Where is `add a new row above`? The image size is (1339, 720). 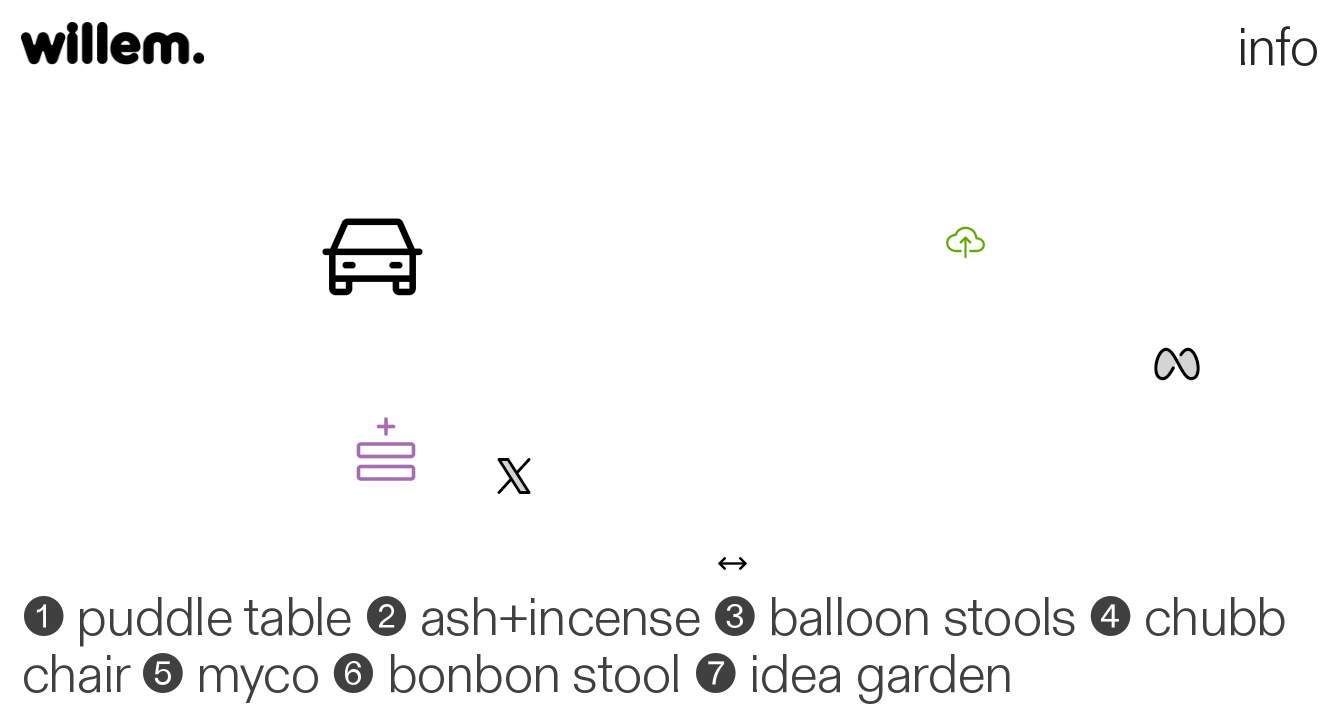
add a new row above is located at coordinates (386, 454).